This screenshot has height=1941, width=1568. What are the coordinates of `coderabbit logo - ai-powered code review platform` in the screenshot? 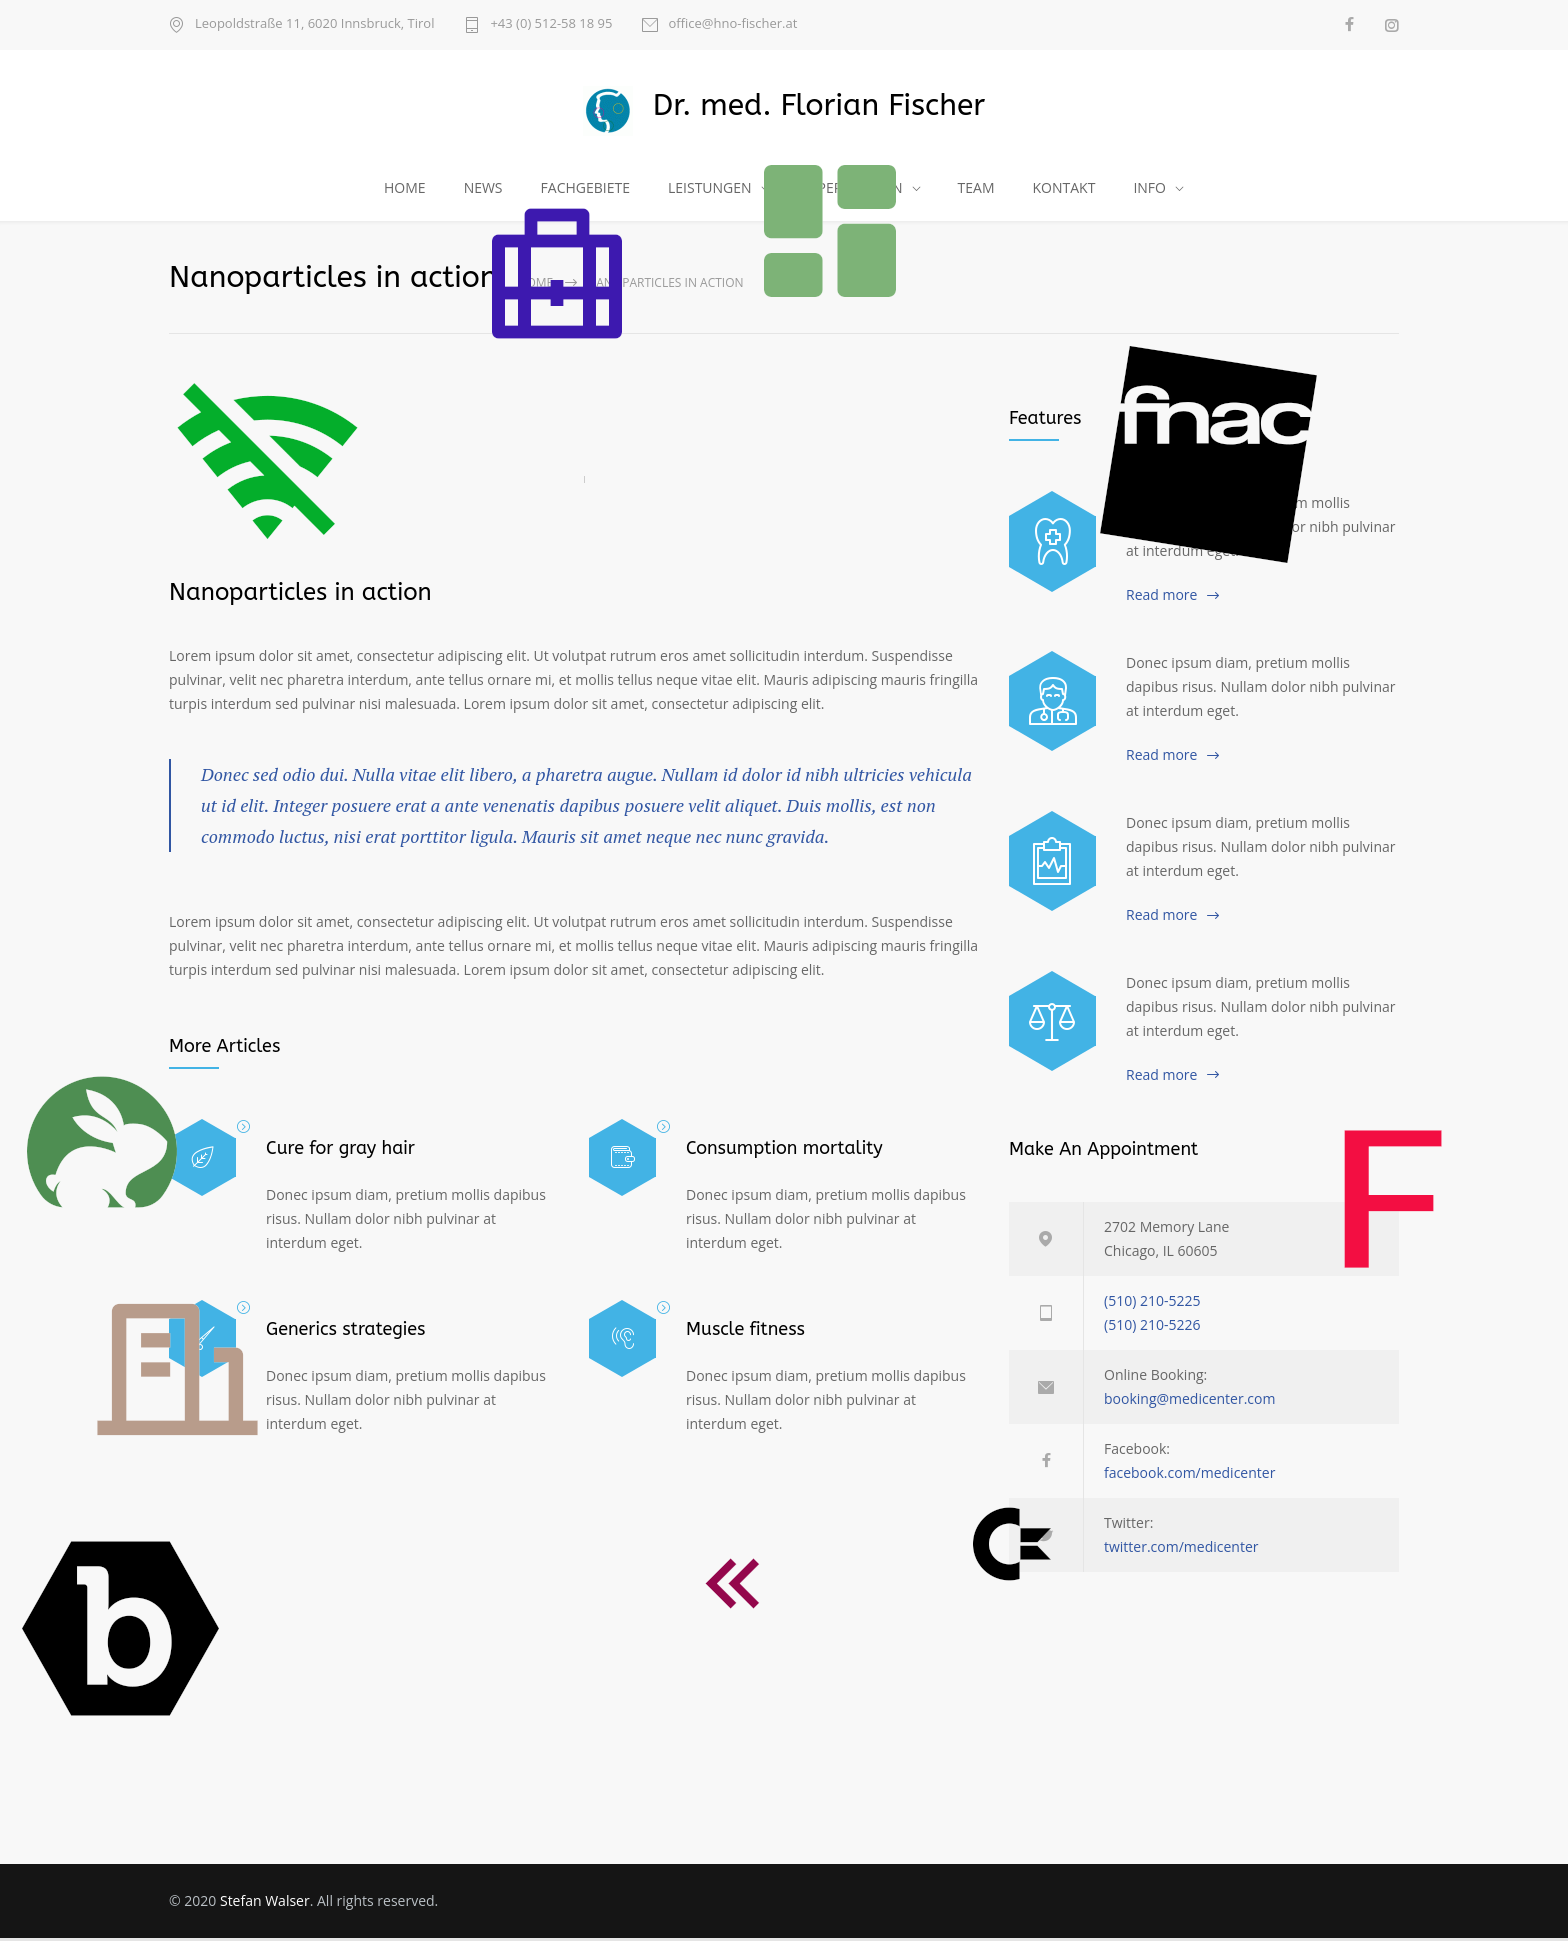 It's located at (102, 1142).